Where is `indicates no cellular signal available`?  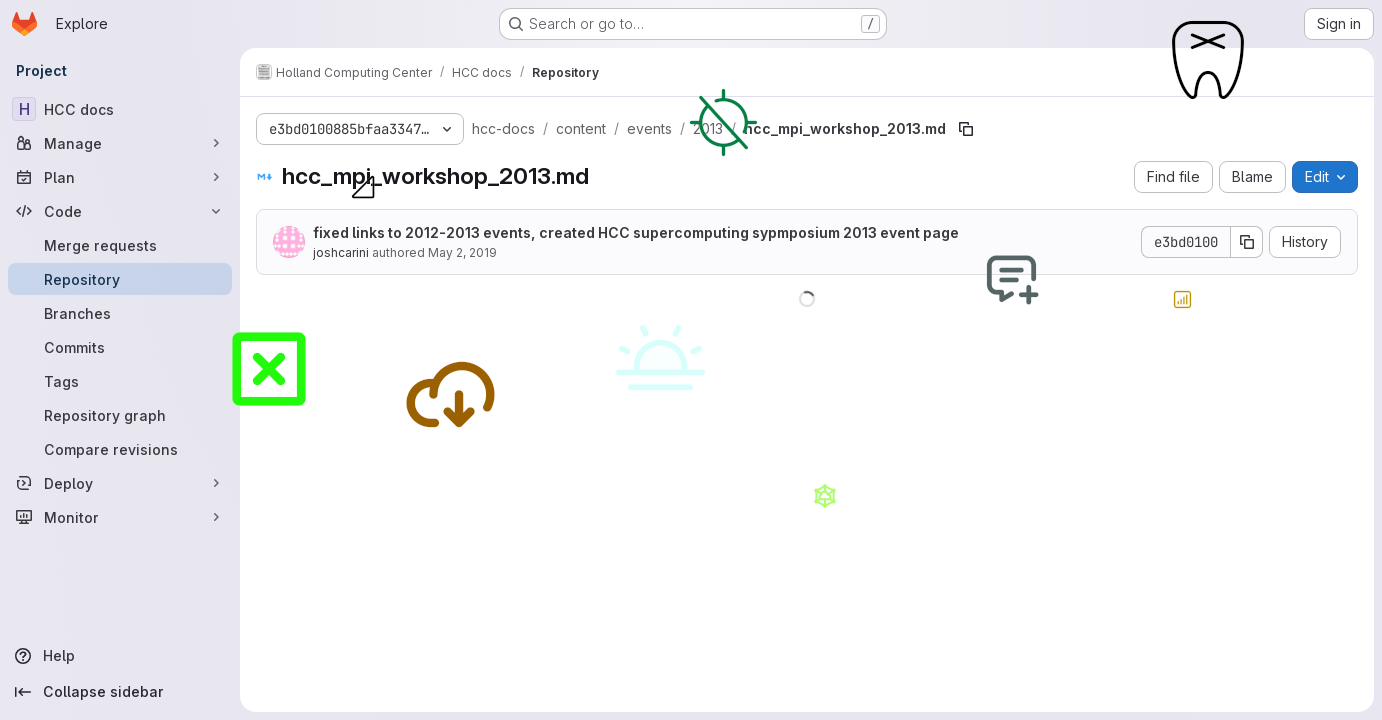 indicates no cellular signal available is located at coordinates (365, 188).